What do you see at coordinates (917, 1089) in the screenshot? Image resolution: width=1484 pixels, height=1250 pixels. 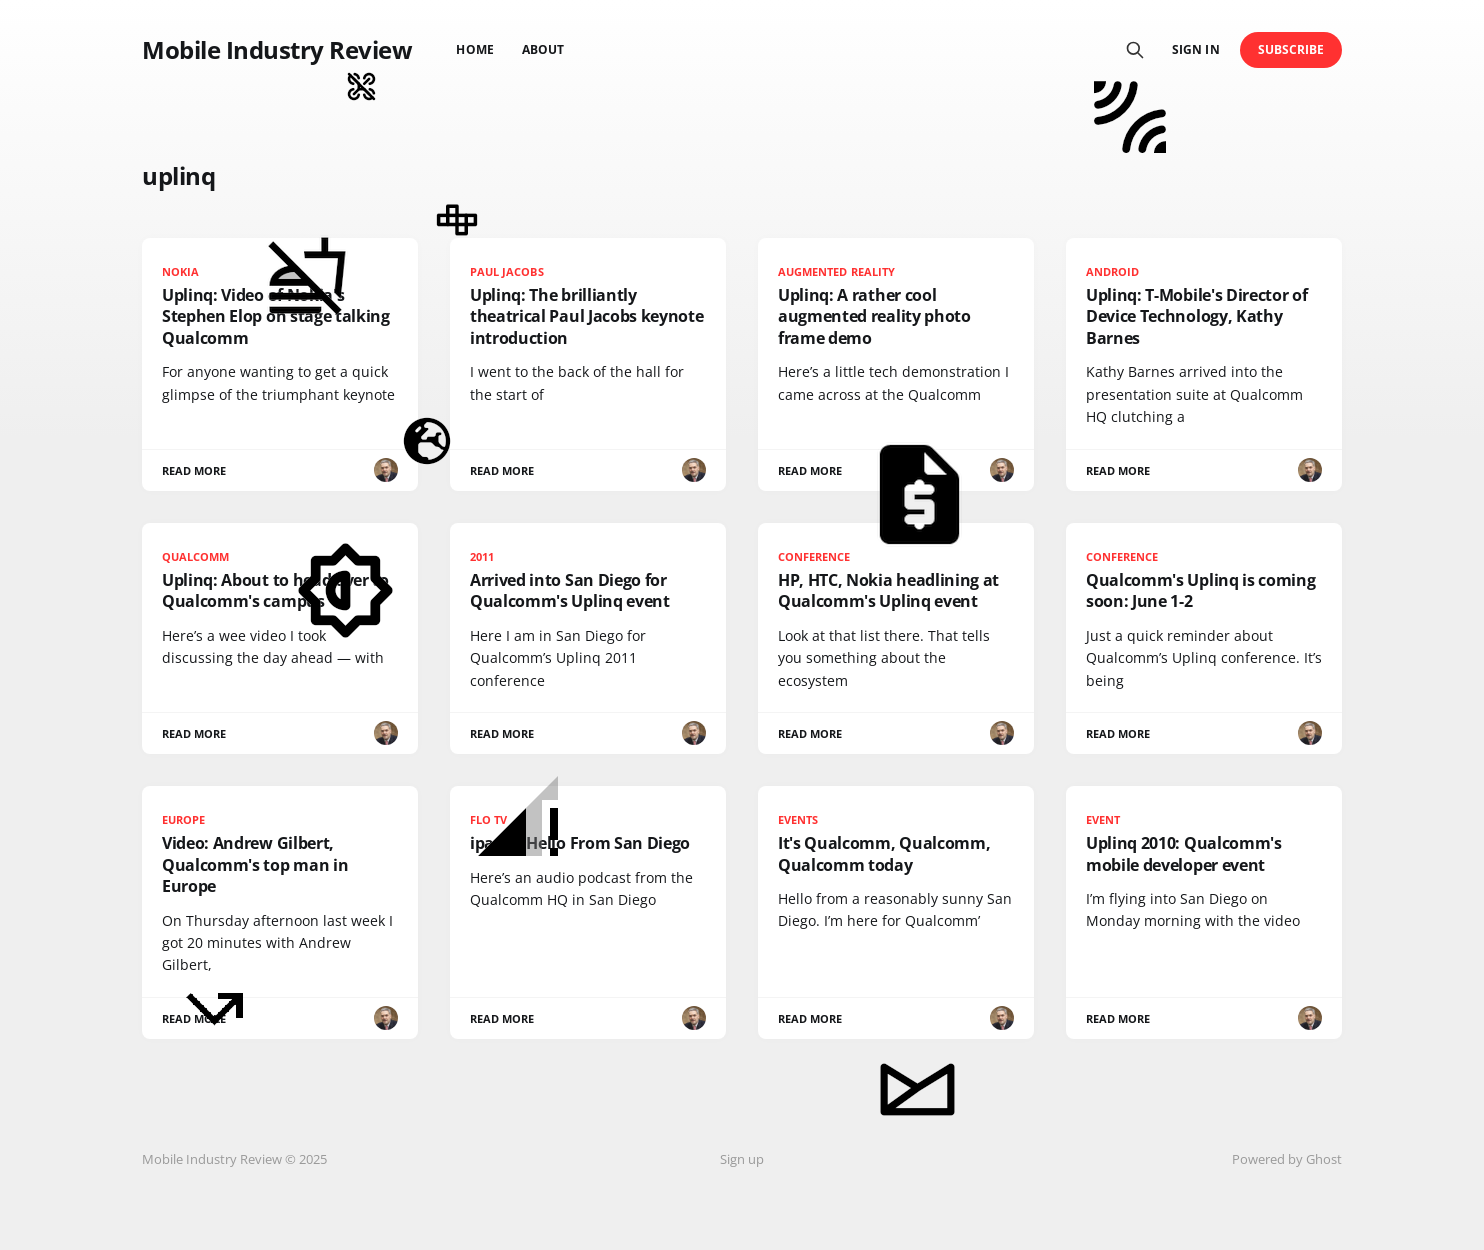 I see `campaign monitor logo` at bounding box center [917, 1089].